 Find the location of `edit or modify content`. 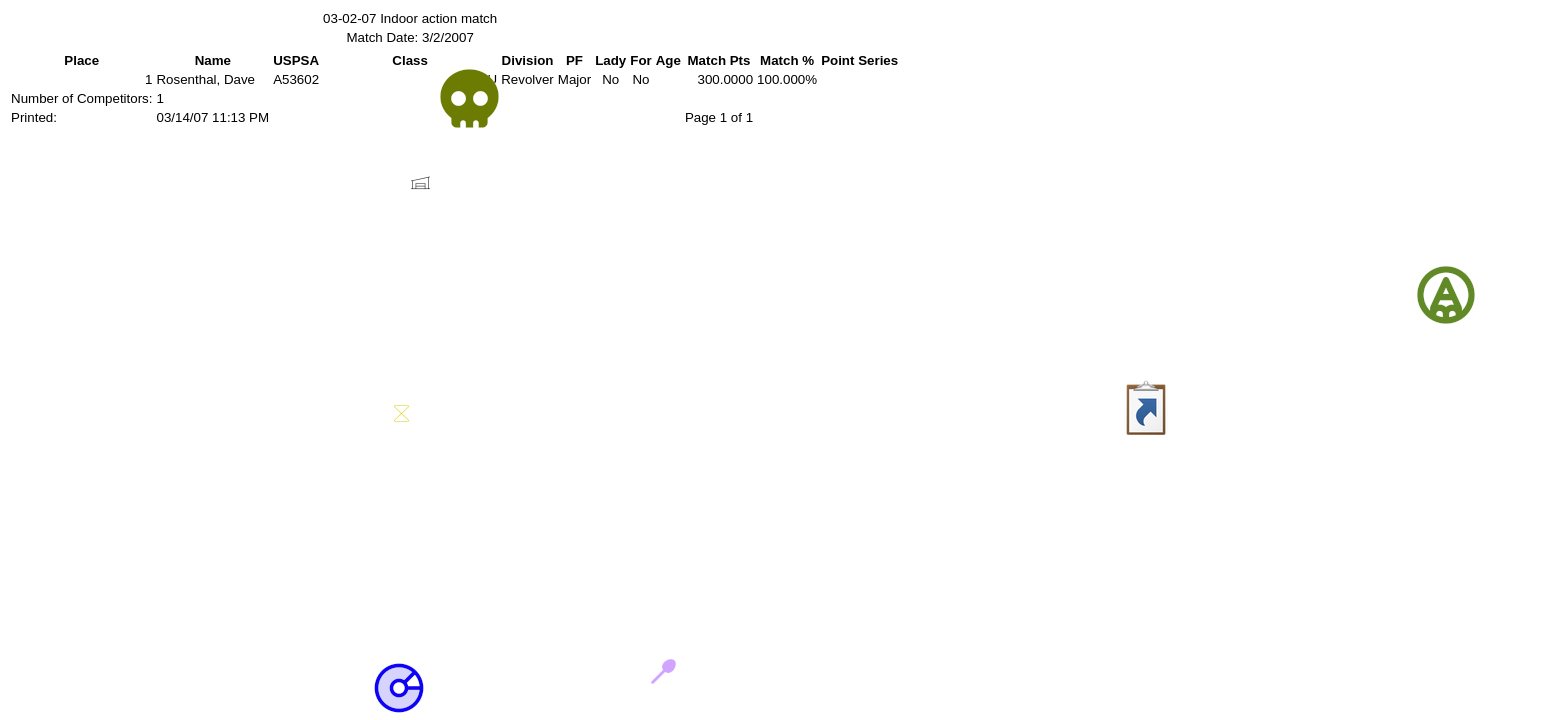

edit or modify content is located at coordinates (1446, 295).